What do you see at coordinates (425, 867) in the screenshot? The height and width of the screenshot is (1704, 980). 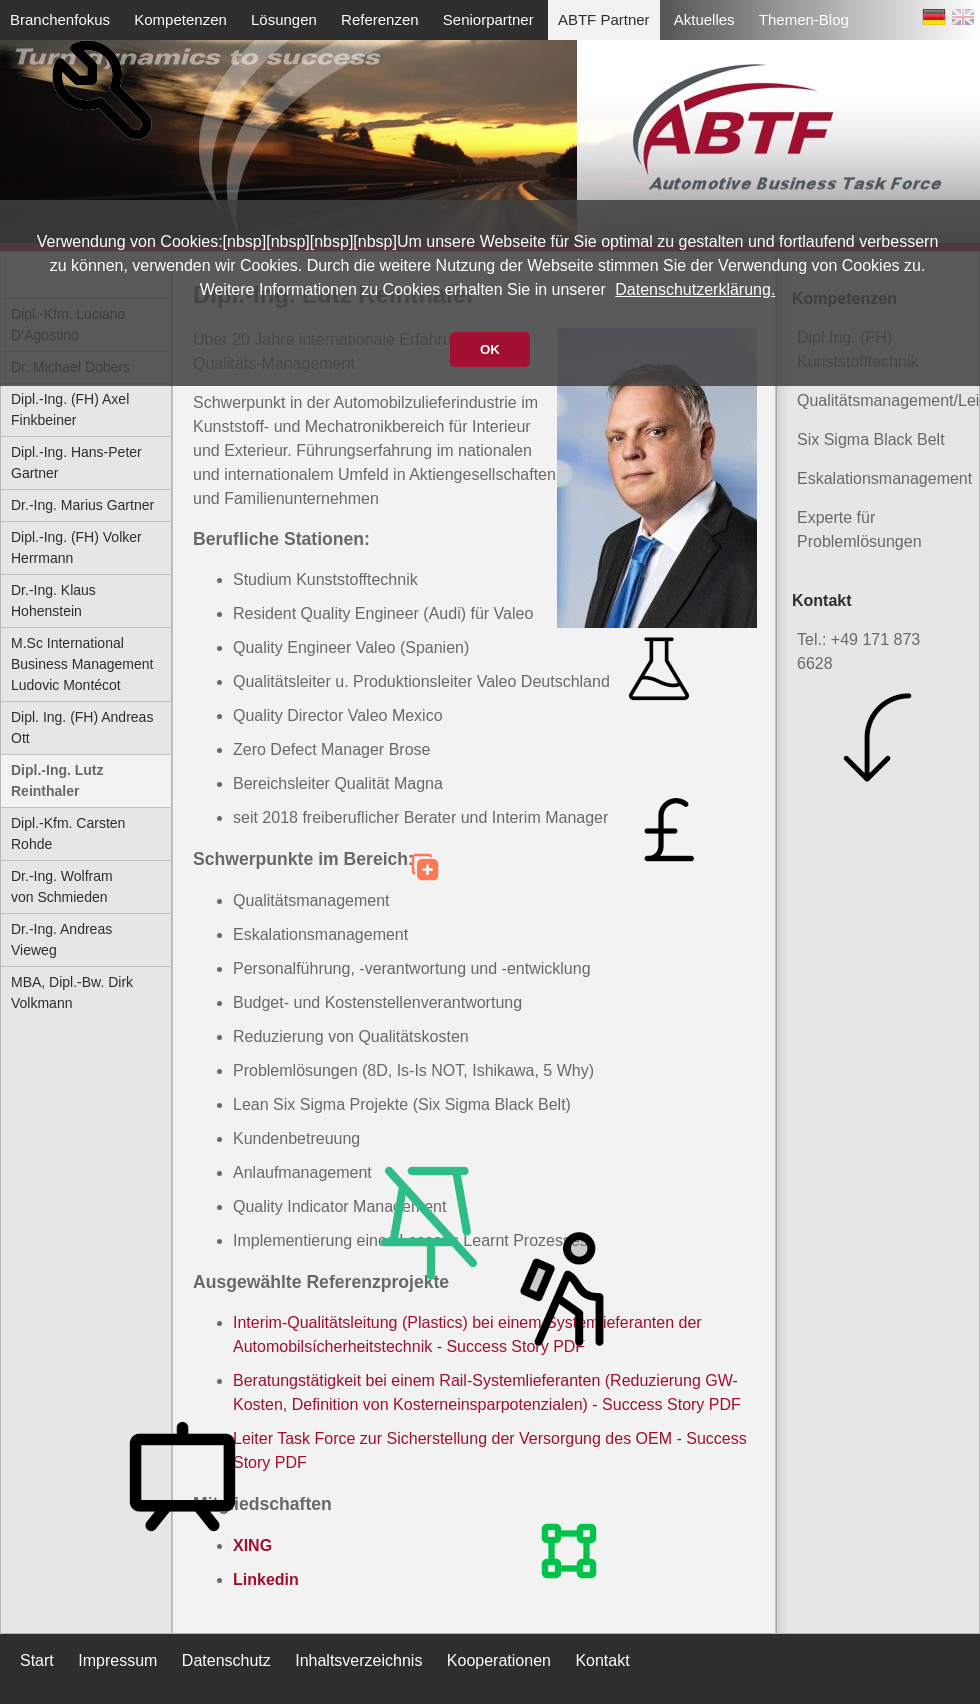 I see `copy and add to clipboard` at bounding box center [425, 867].